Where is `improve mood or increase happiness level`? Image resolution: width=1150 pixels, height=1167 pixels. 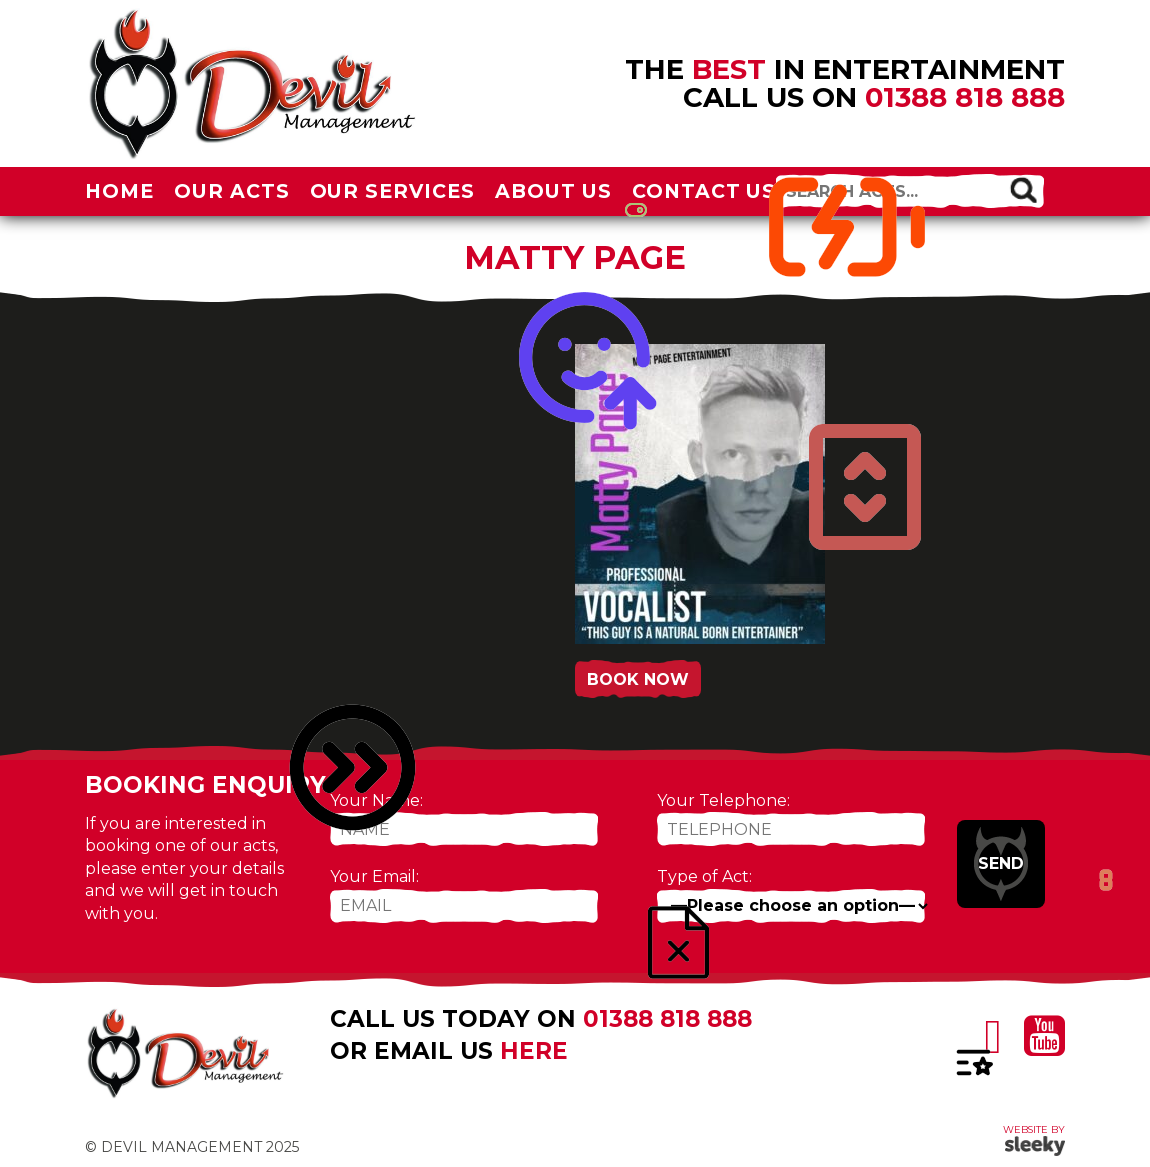 improve mood or increase happiness level is located at coordinates (584, 357).